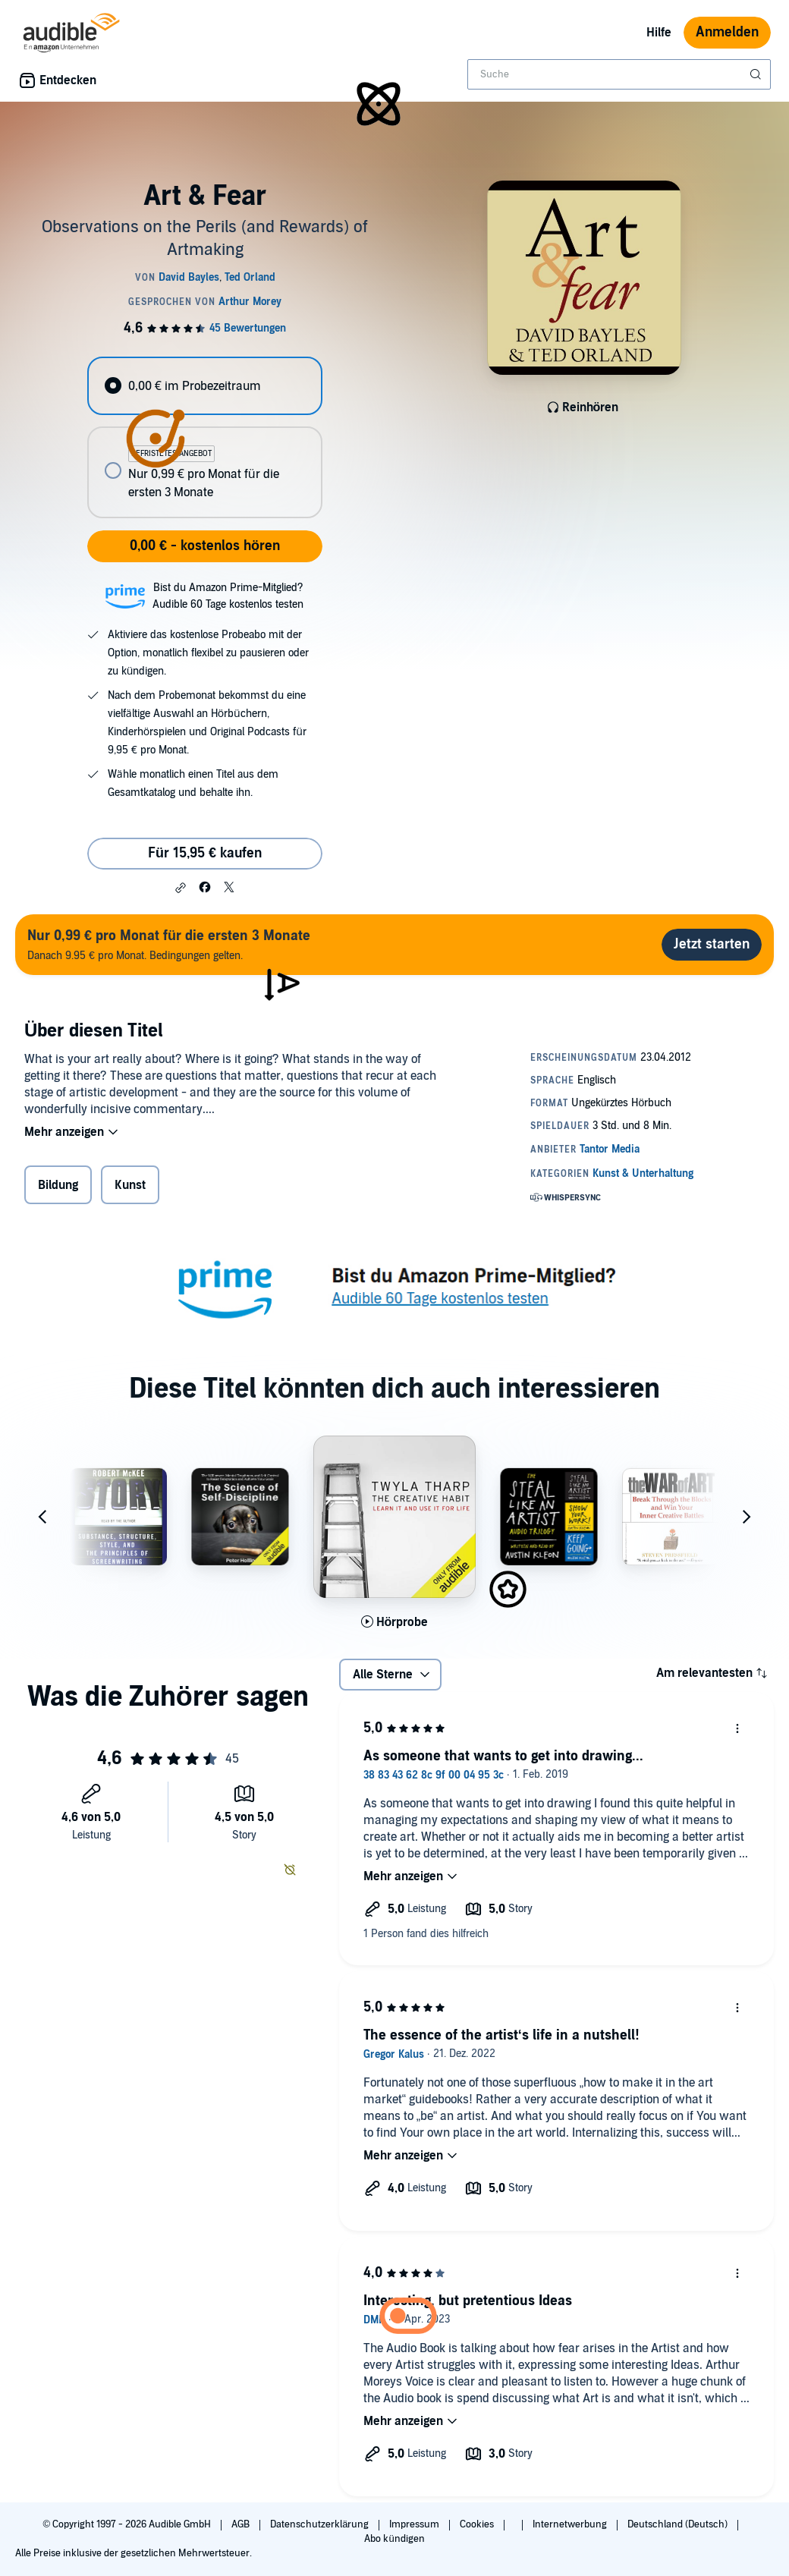  I want to click on toggle switch in off position, so click(408, 2316).